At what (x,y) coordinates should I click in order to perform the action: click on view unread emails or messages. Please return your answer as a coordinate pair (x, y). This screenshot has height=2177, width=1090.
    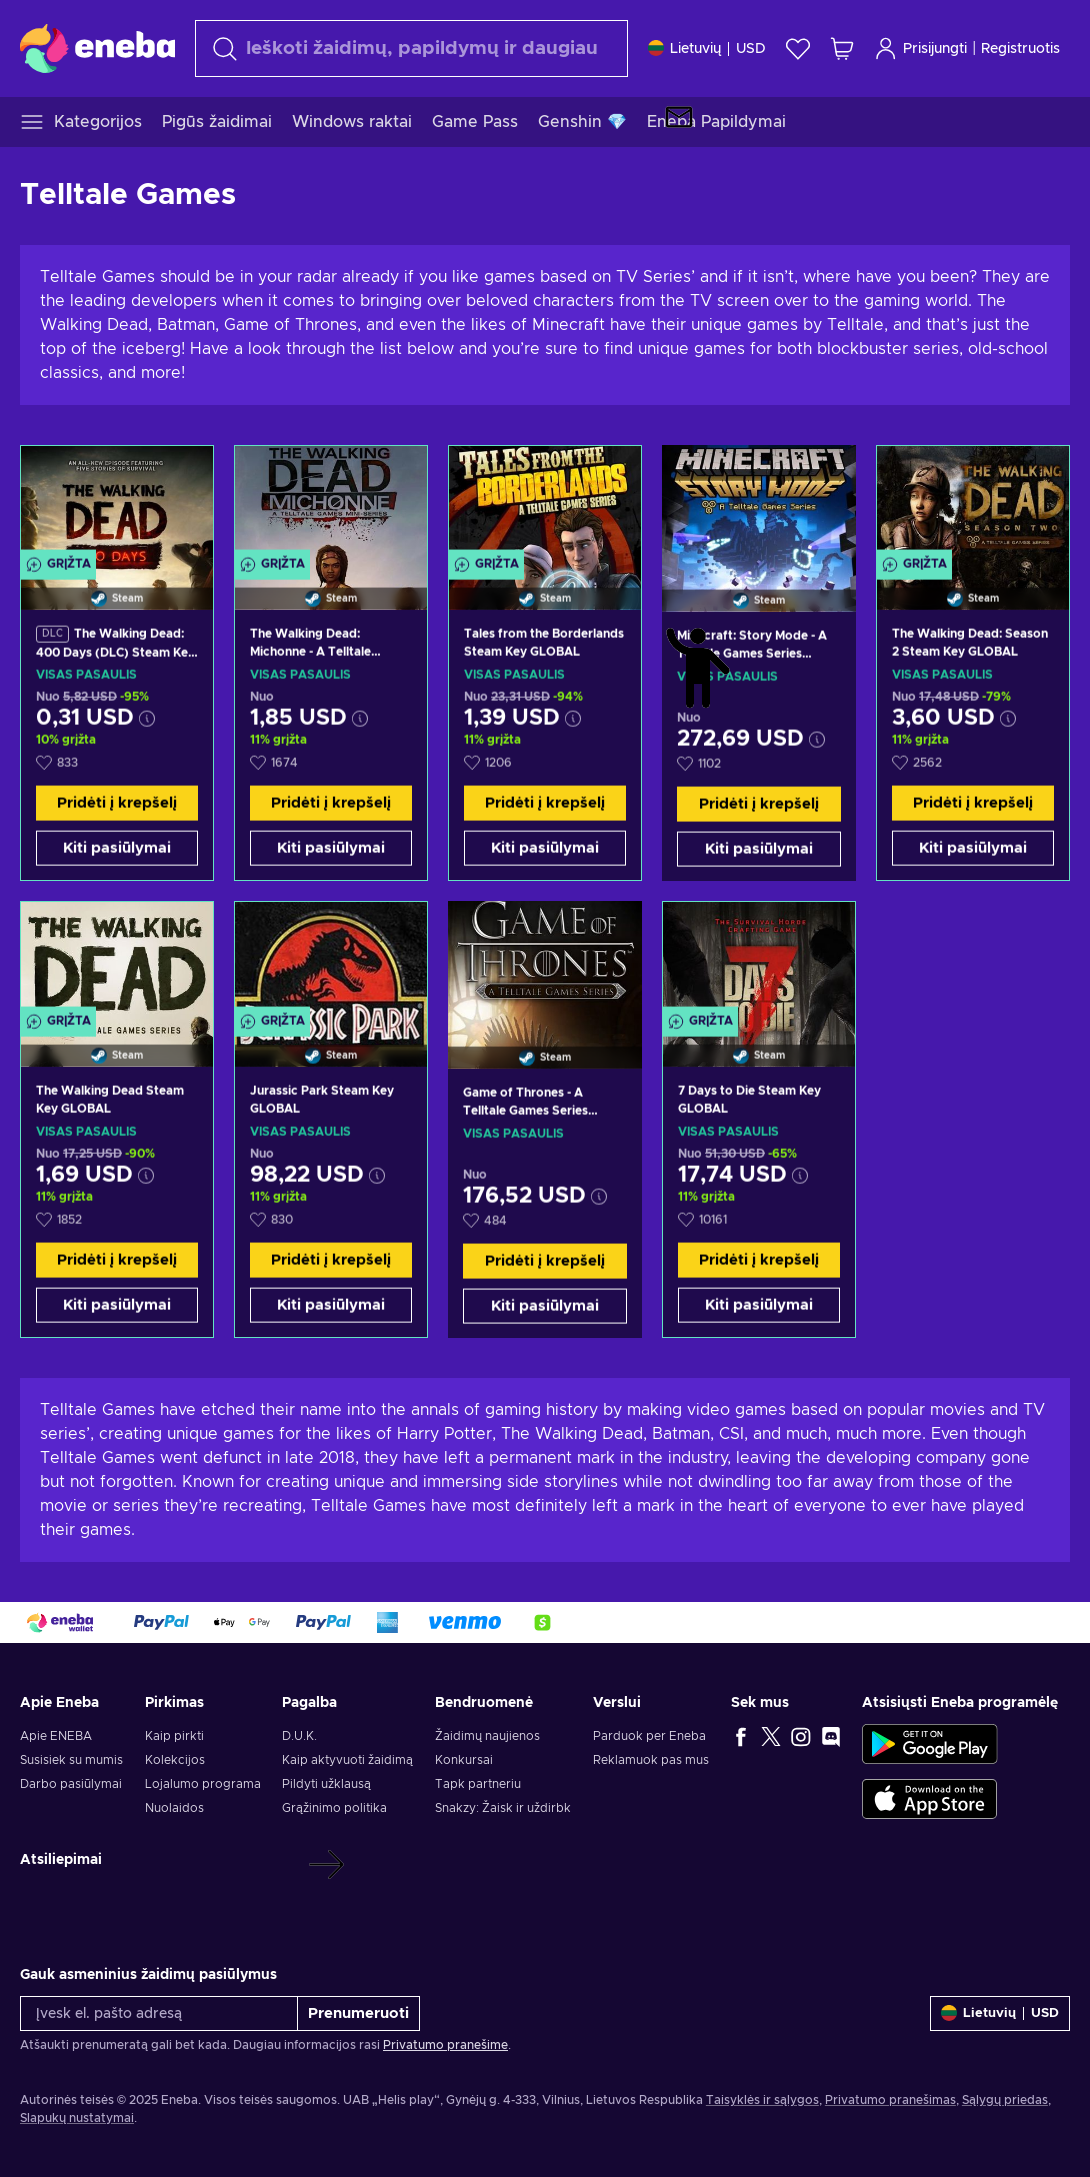
    Looking at the image, I should click on (679, 117).